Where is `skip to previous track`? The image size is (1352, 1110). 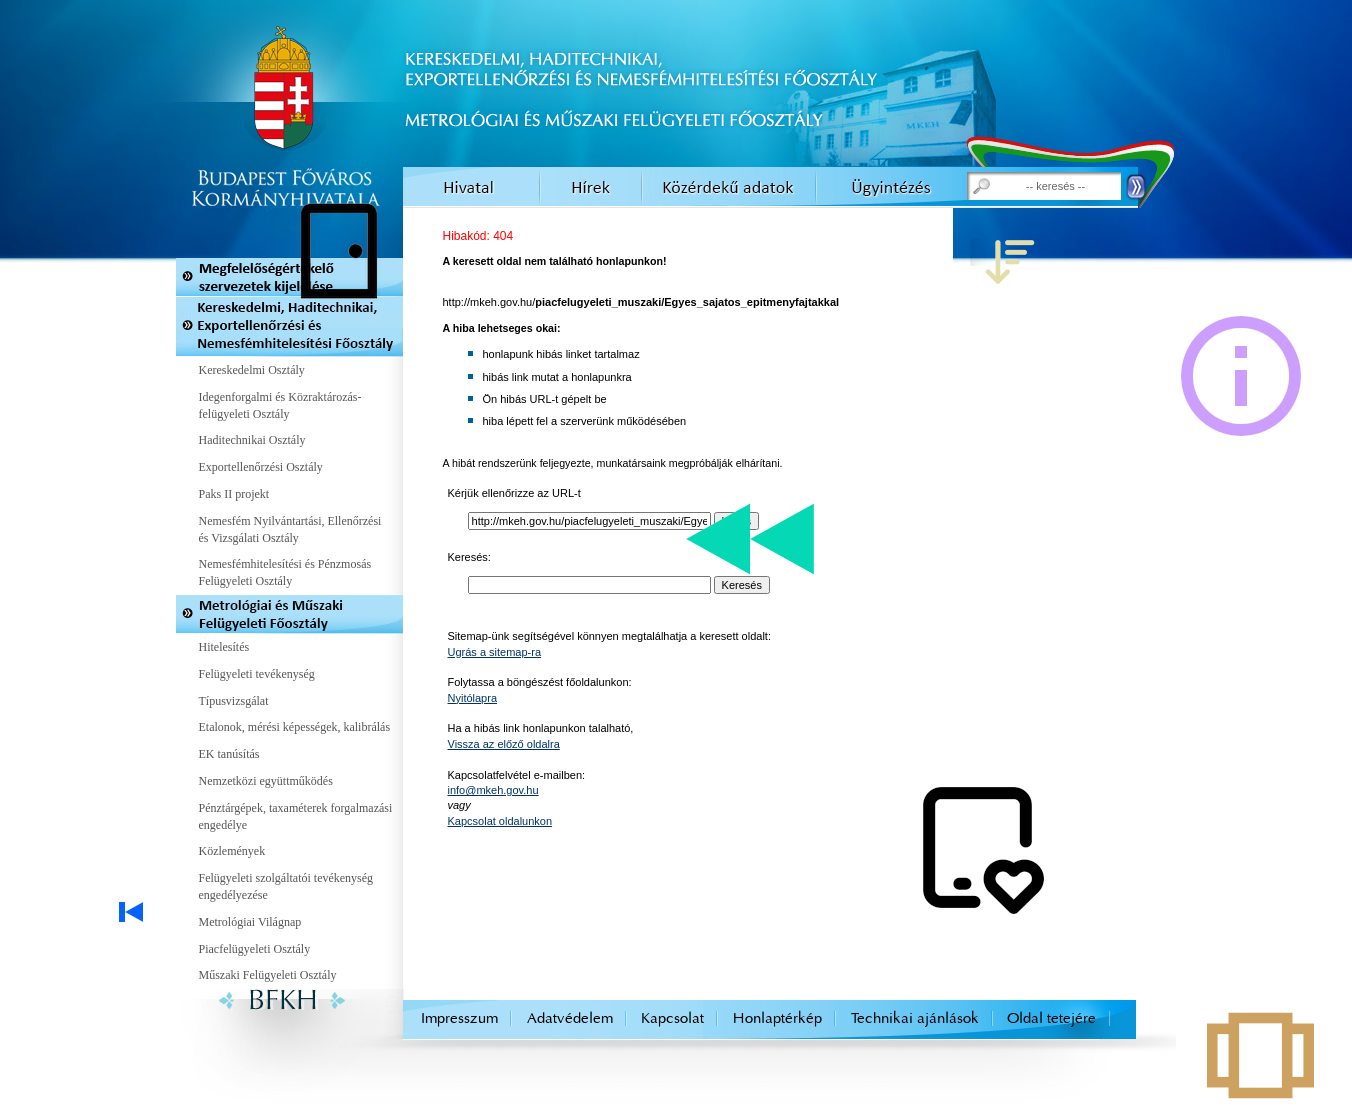
skip to previous track is located at coordinates (131, 912).